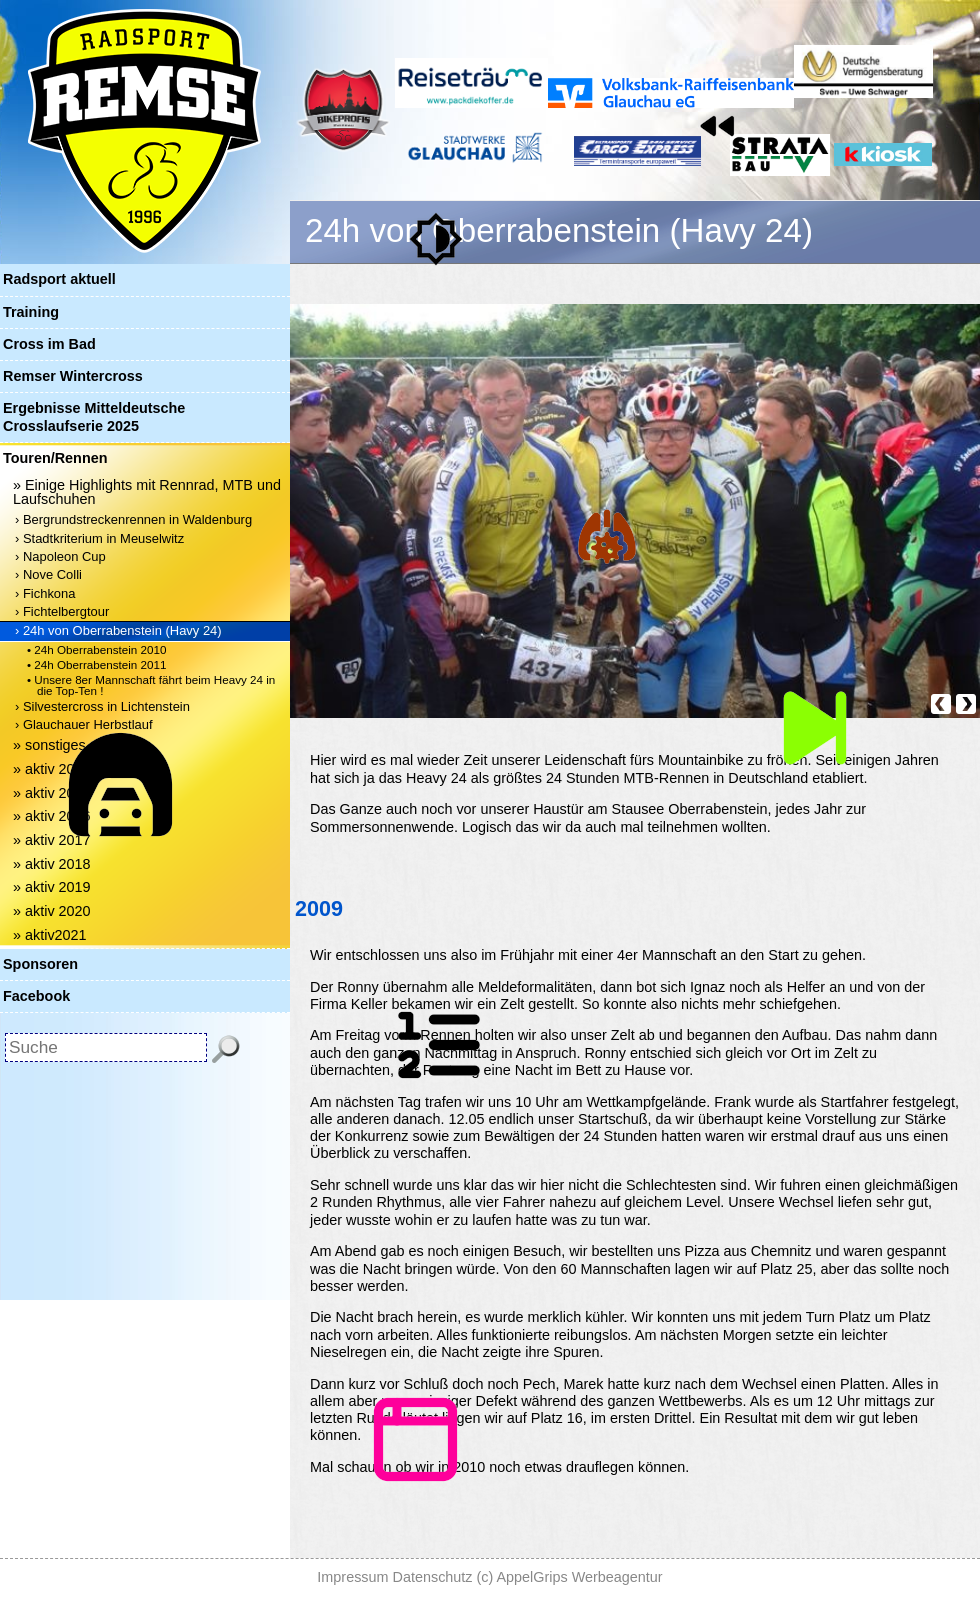 Image resolution: width=980 pixels, height=1599 pixels. What do you see at coordinates (436, 239) in the screenshot?
I see `adjust screen brightness level` at bounding box center [436, 239].